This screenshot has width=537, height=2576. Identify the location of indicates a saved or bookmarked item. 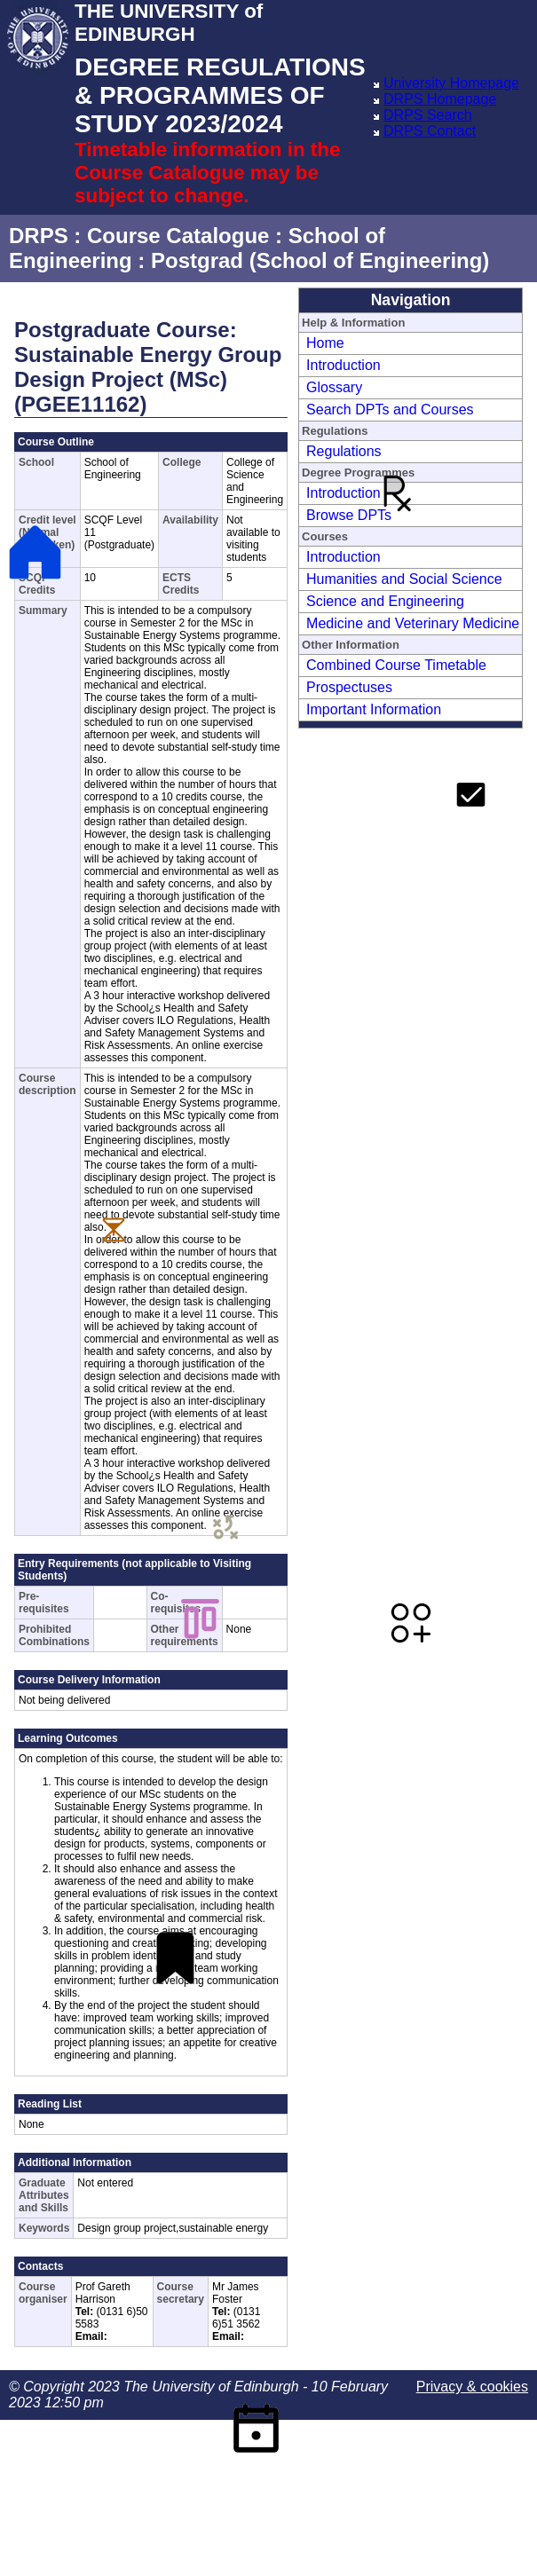
(175, 1958).